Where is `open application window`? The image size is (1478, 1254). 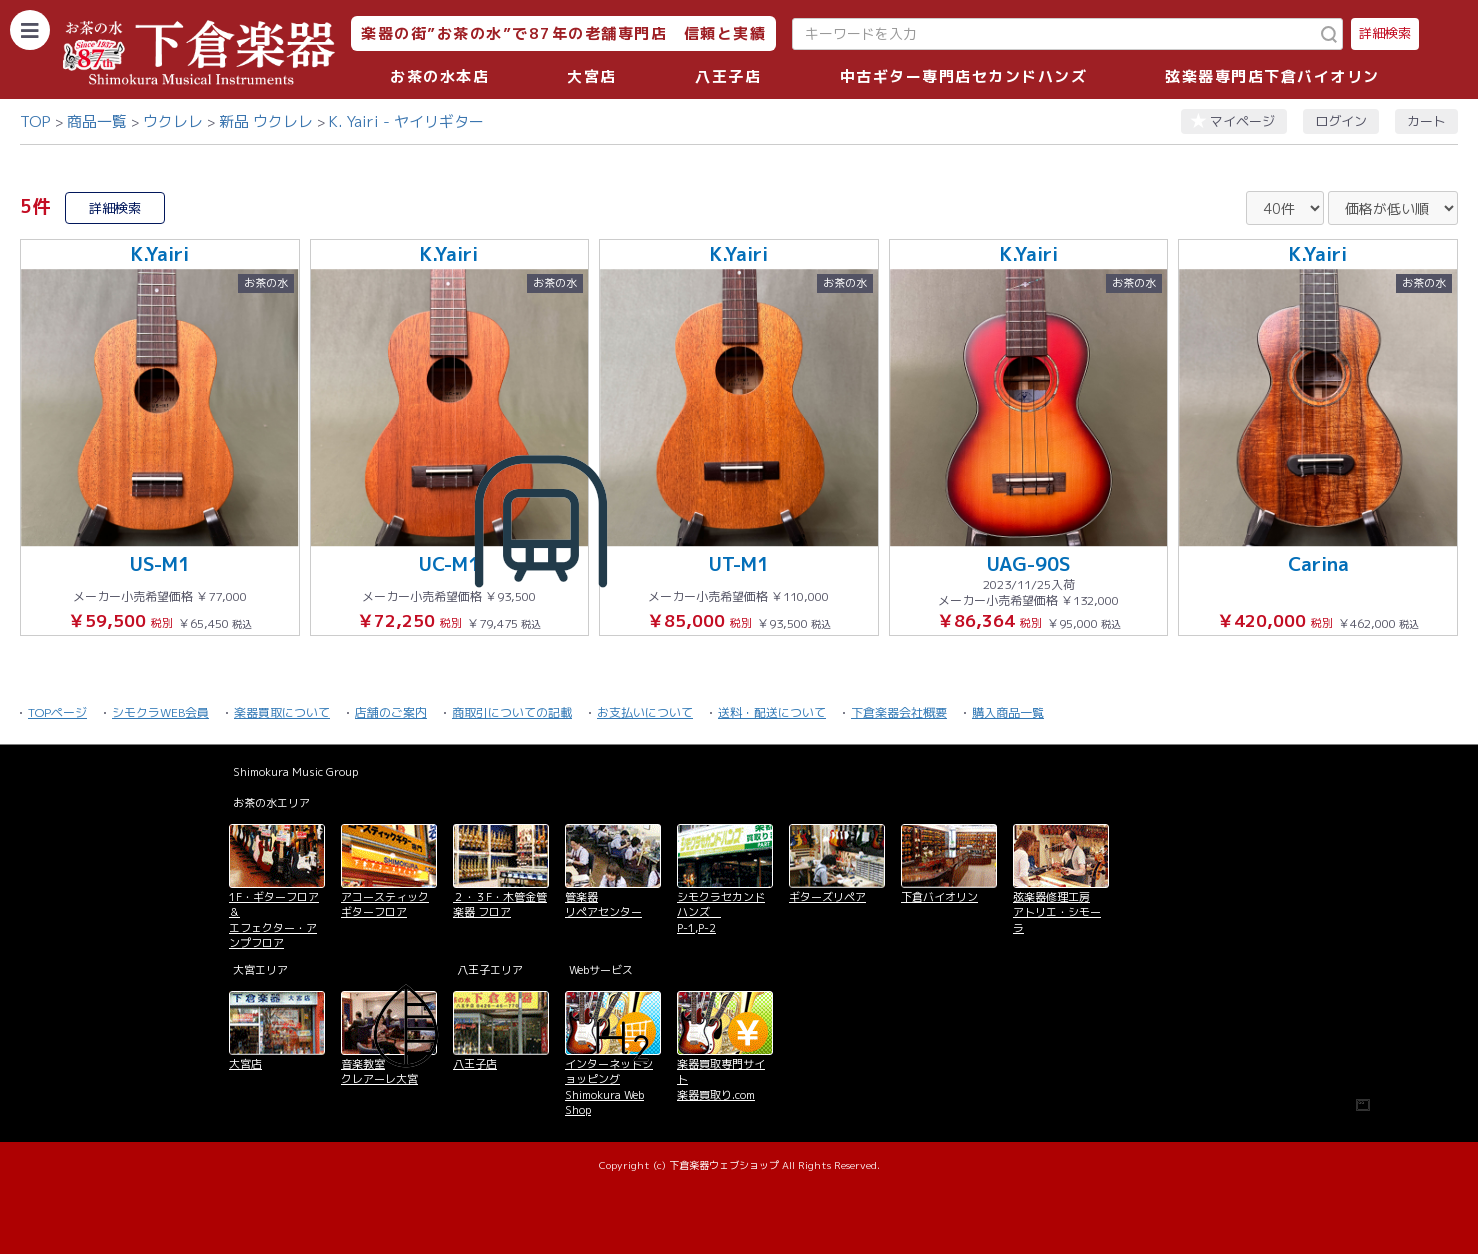 open application window is located at coordinates (1363, 1105).